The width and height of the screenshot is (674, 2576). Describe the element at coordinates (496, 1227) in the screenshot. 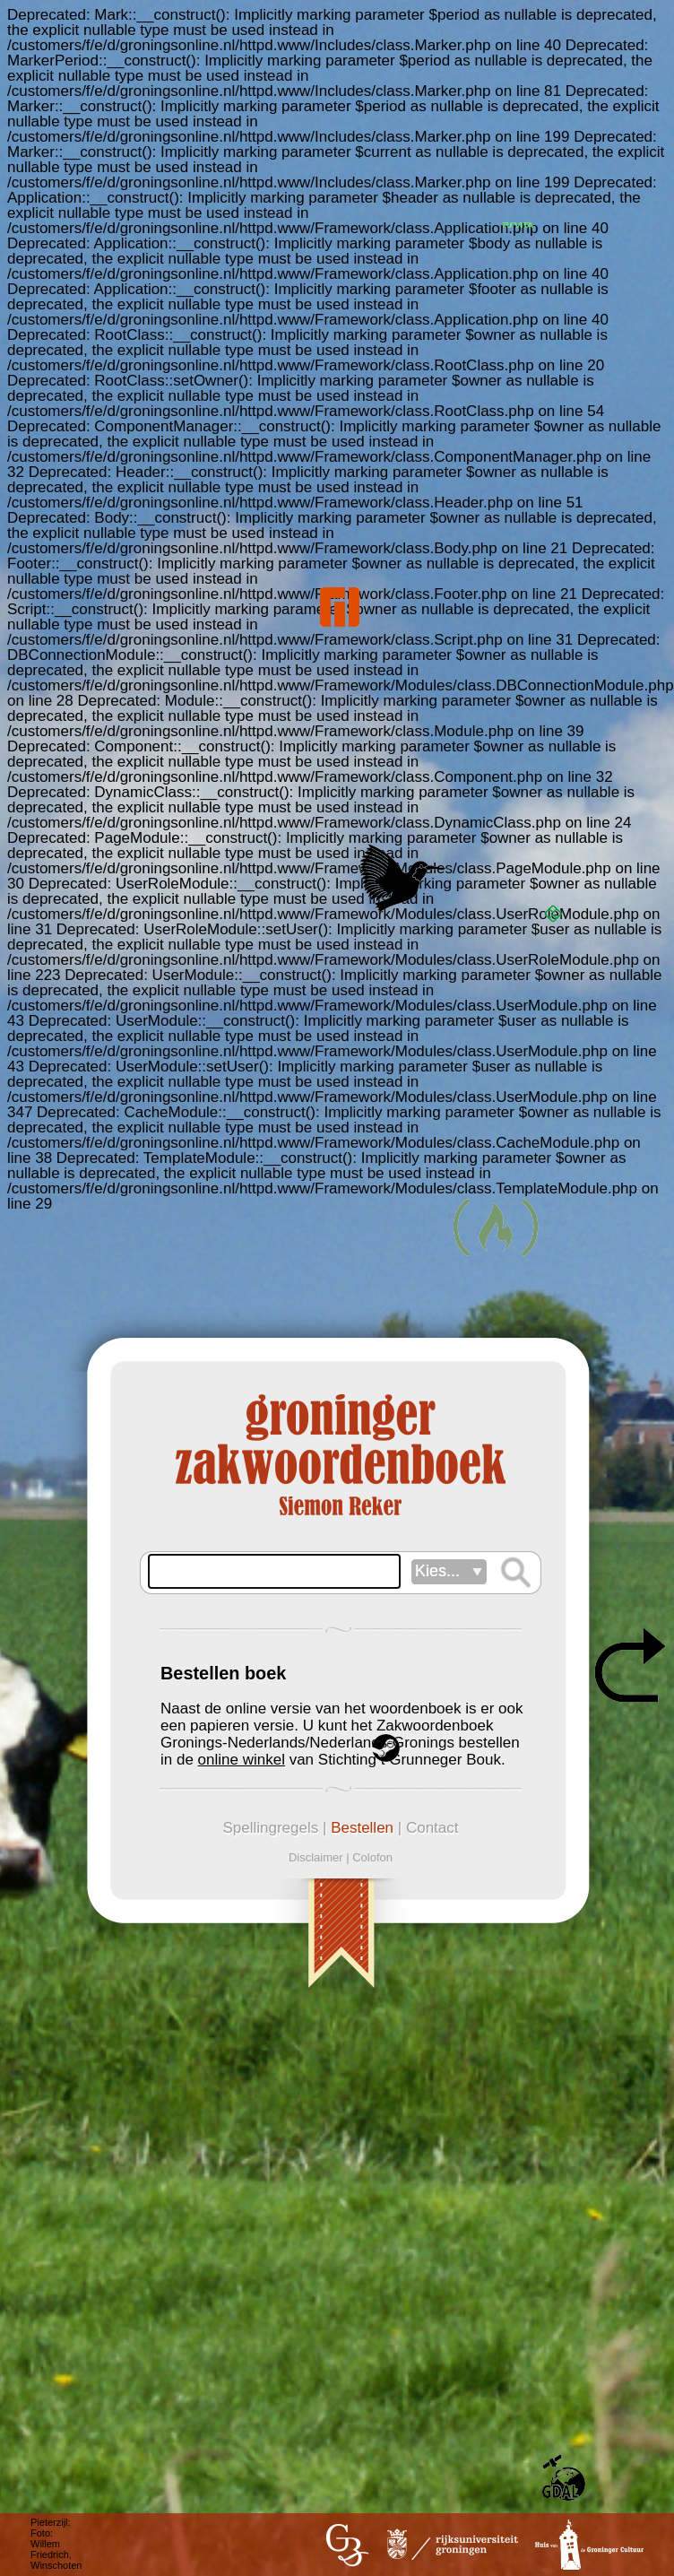

I see `freeCodeCamp logo` at that location.